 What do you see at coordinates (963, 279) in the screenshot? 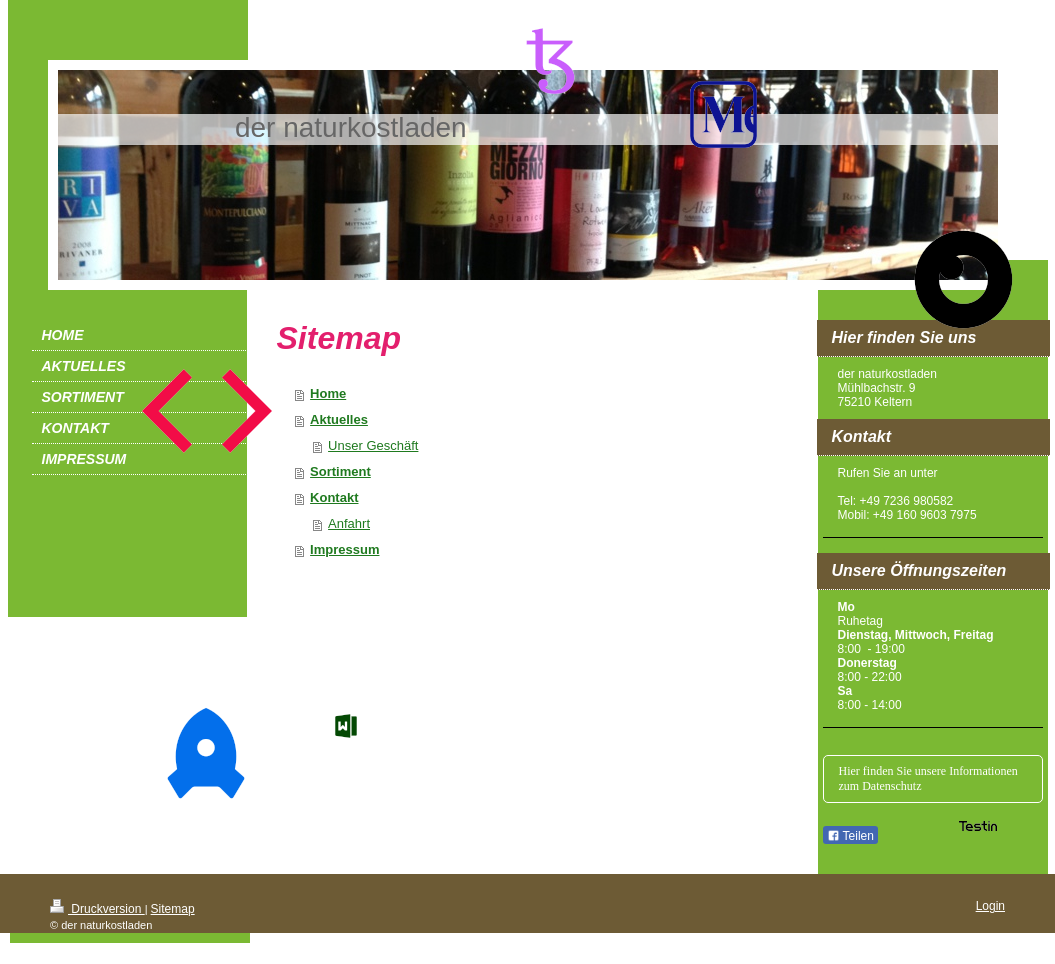
I see `view or preview content` at bounding box center [963, 279].